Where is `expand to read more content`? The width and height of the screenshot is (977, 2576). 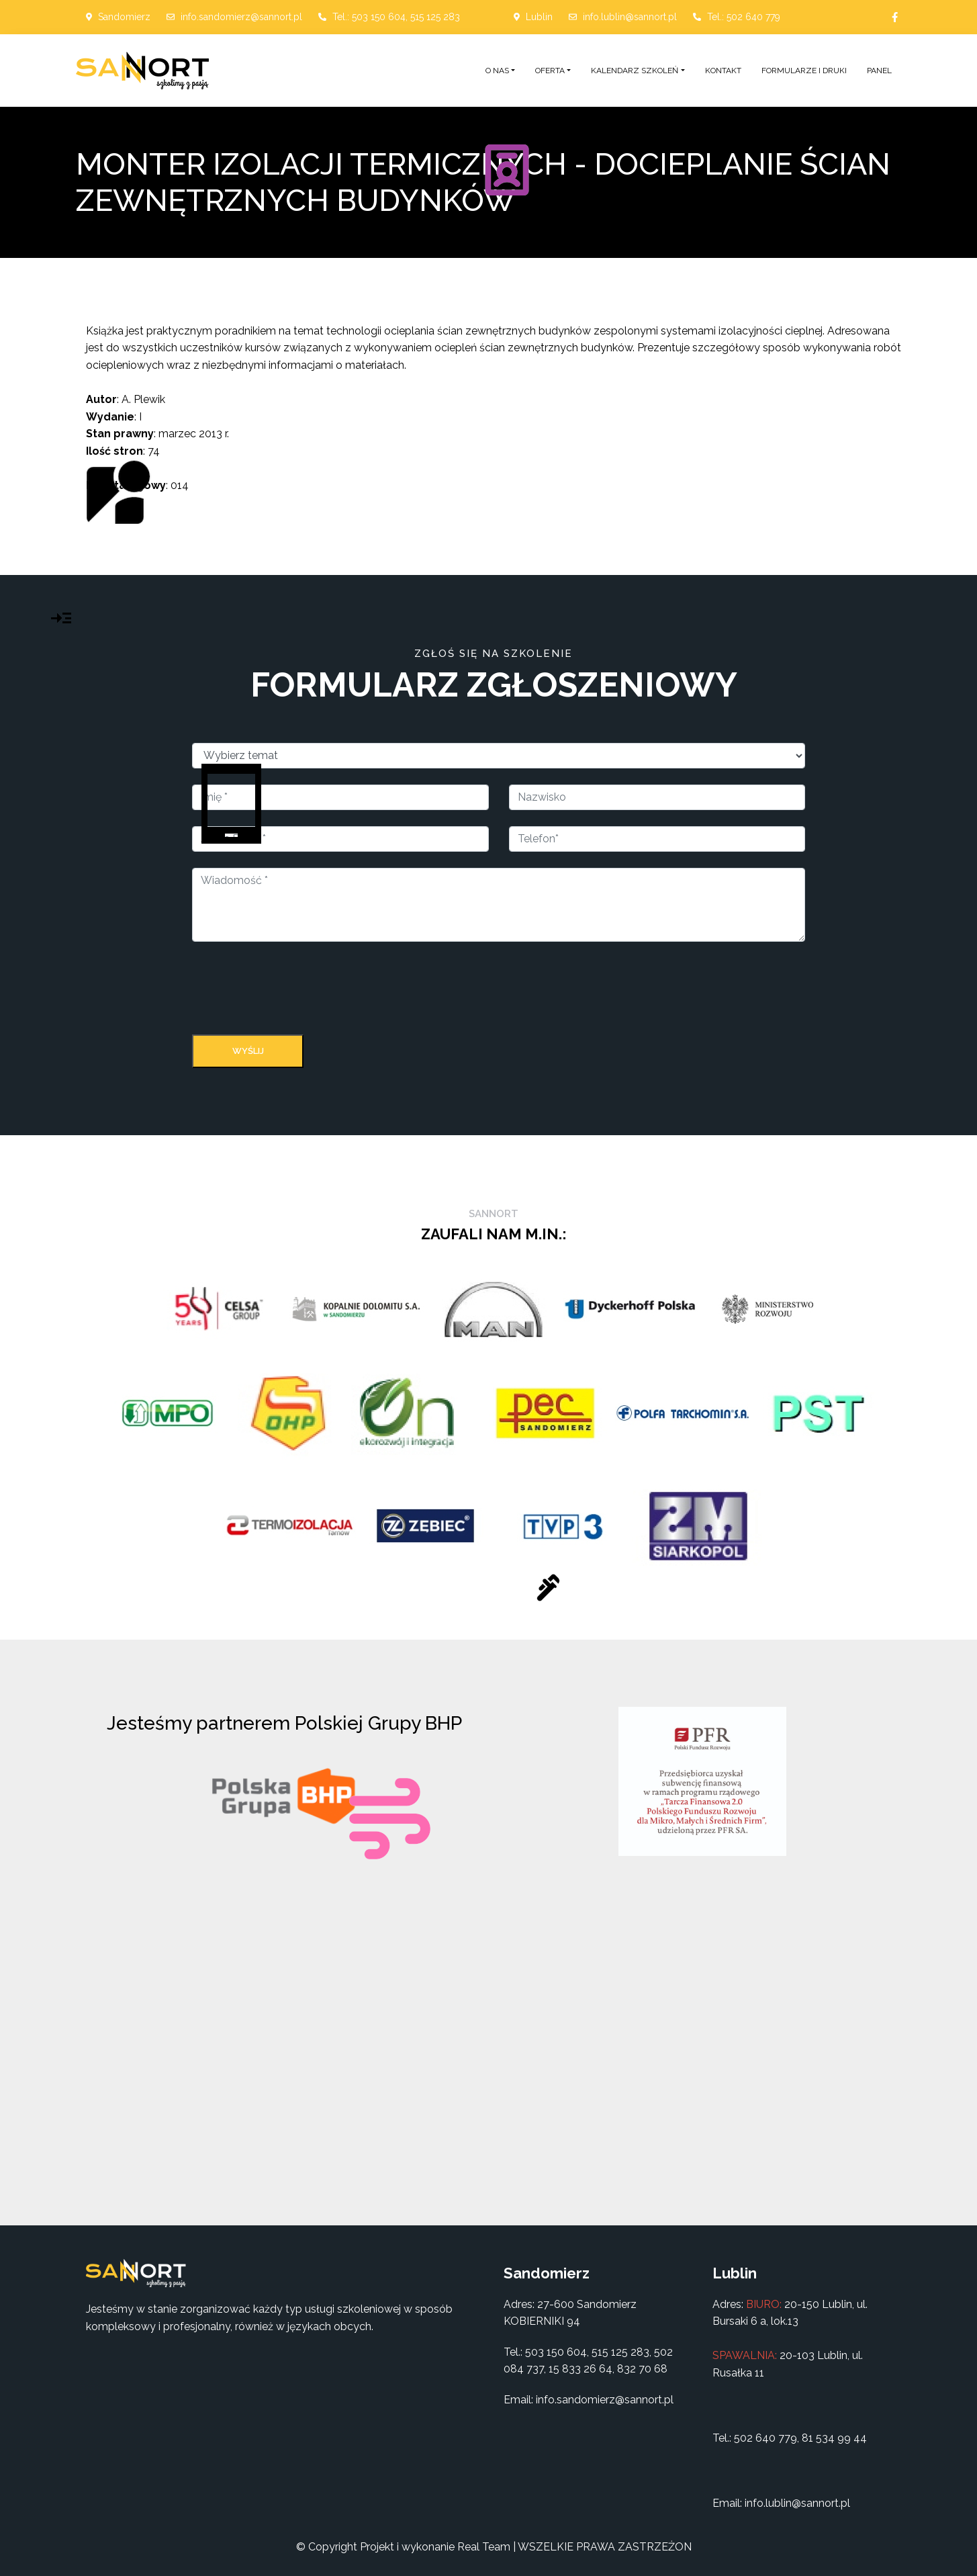
expand to read more content is located at coordinates (61, 618).